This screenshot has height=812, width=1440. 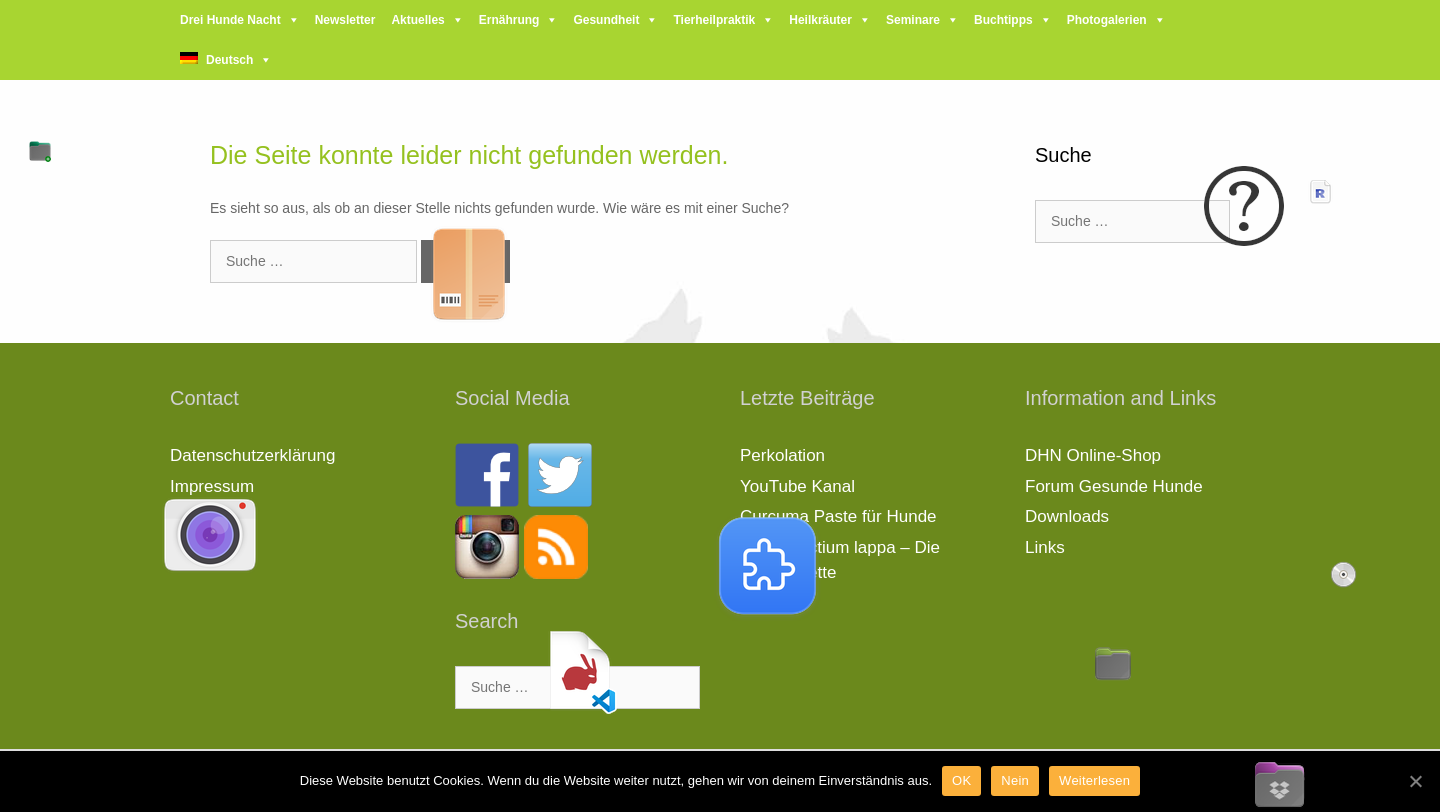 What do you see at coordinates (1279, 784) in the screenshot?
I see `open dropbox synced folder` at bounding box center [1279, 784].